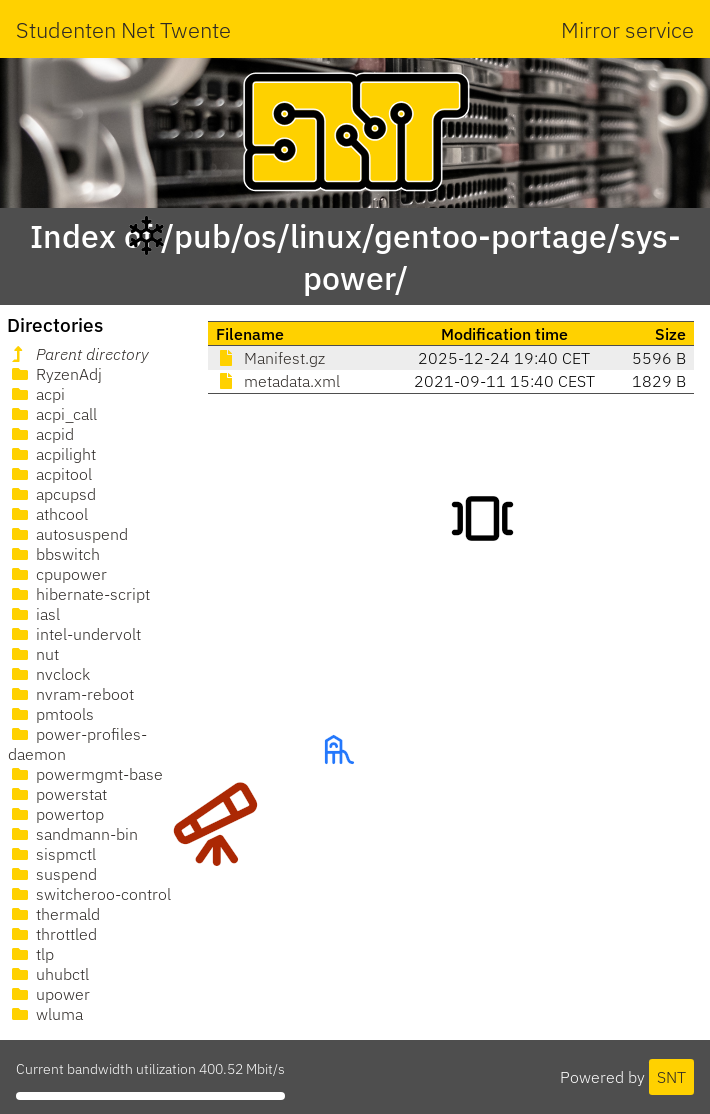 The image size is (710, 1114). I want to click on explore or discover new content, so click(215, 823).